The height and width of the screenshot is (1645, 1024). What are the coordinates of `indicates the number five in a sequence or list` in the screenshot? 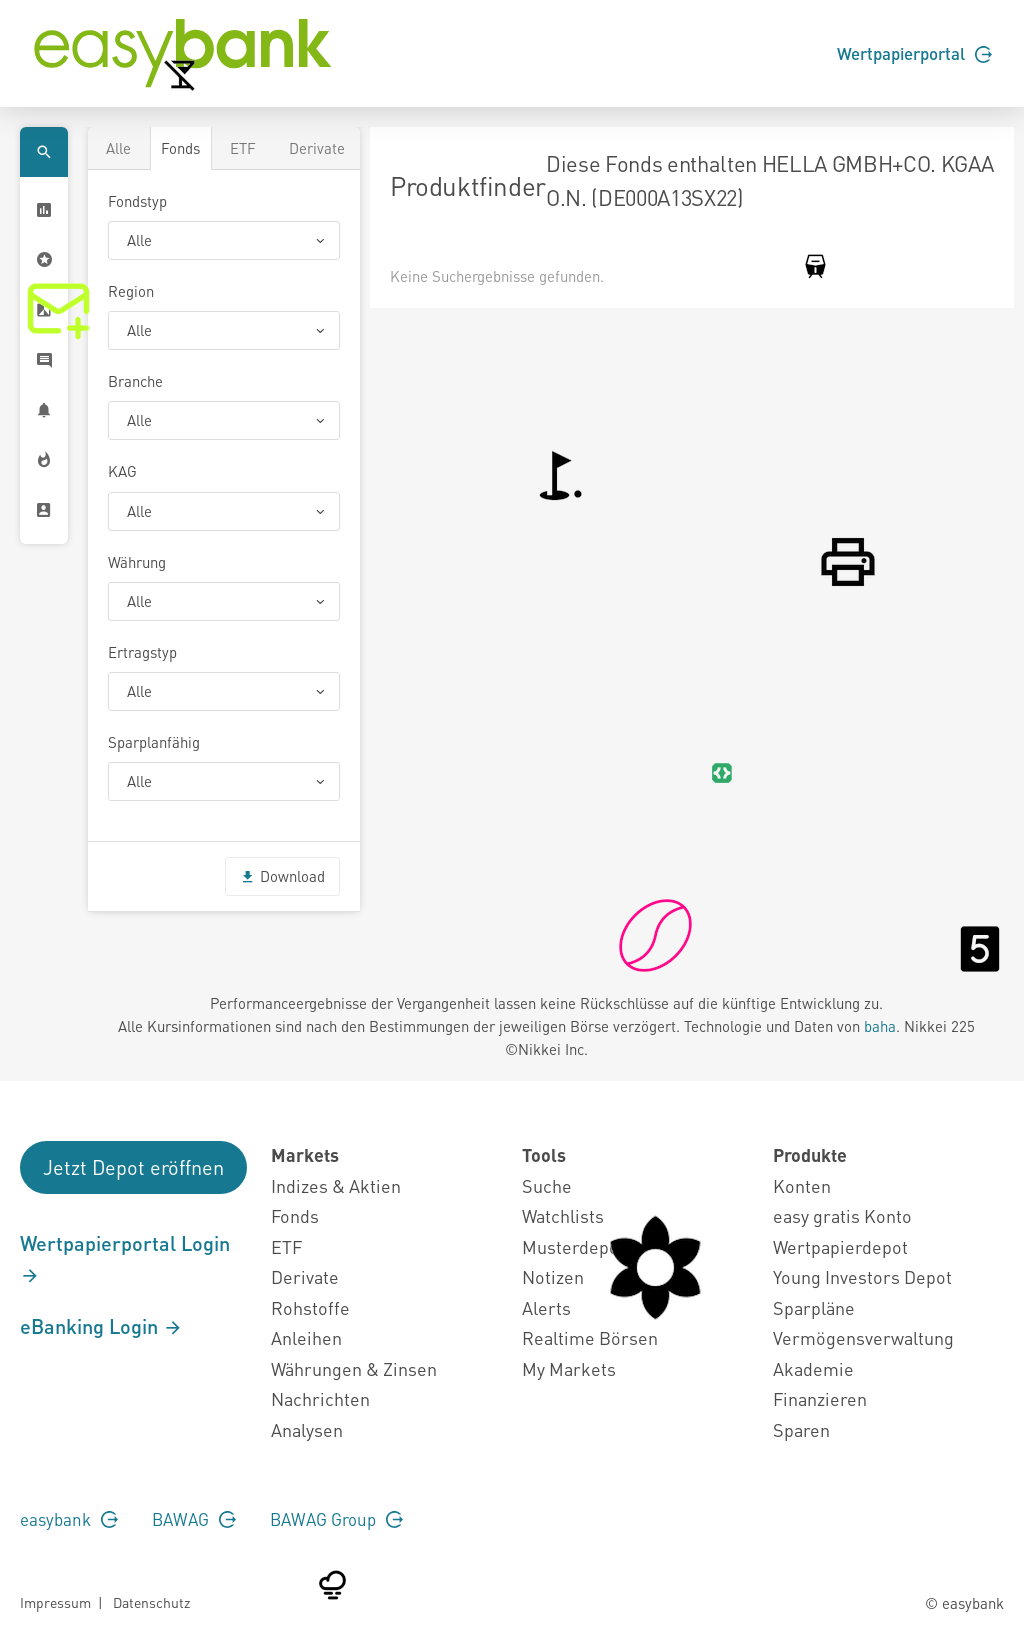 It's located at (980, 949).